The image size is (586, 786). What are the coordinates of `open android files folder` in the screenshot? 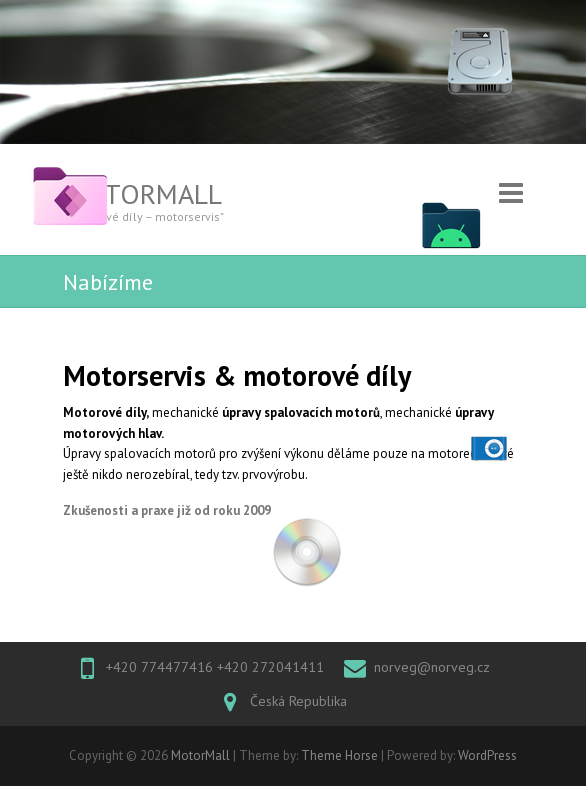 It's located at (451, 227).